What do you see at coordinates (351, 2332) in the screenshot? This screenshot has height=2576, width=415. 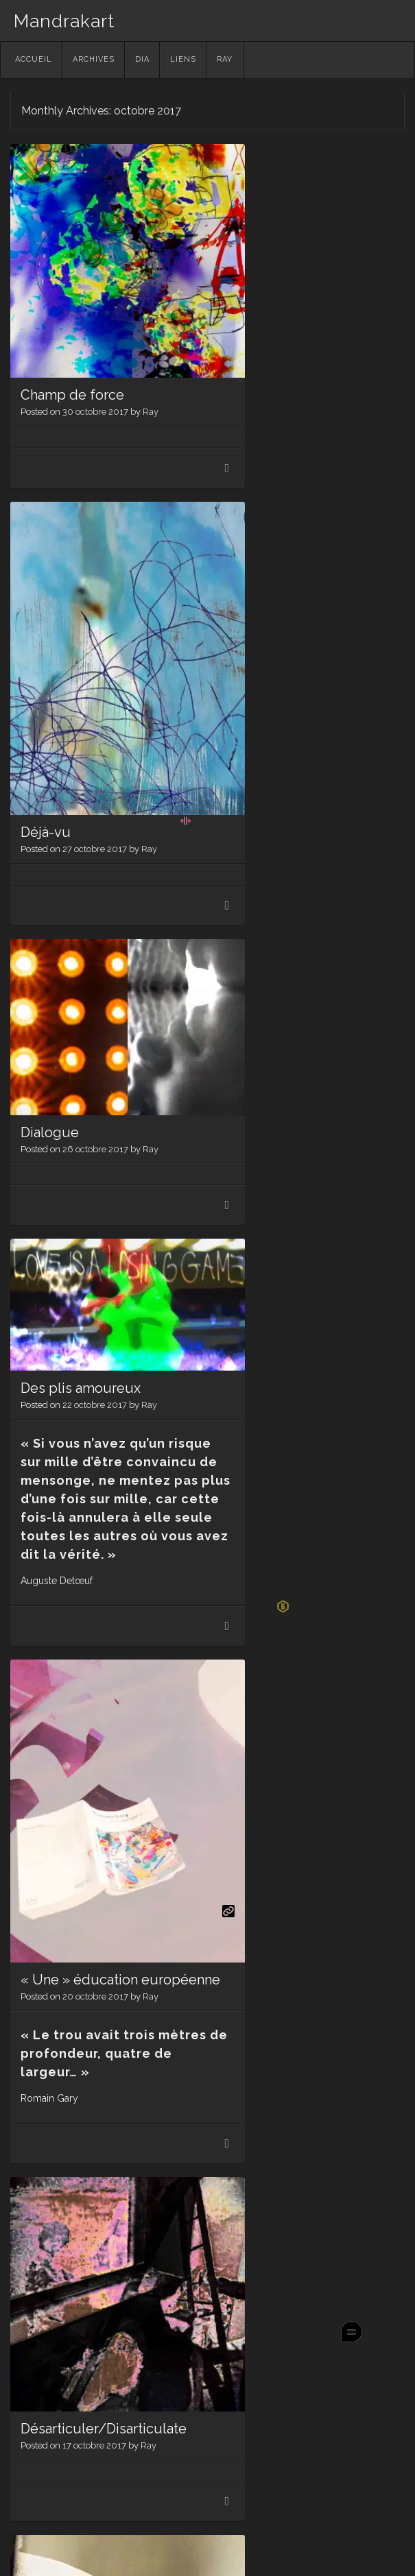 I see `open chat or messaging` at bounding box center [351, 2332].